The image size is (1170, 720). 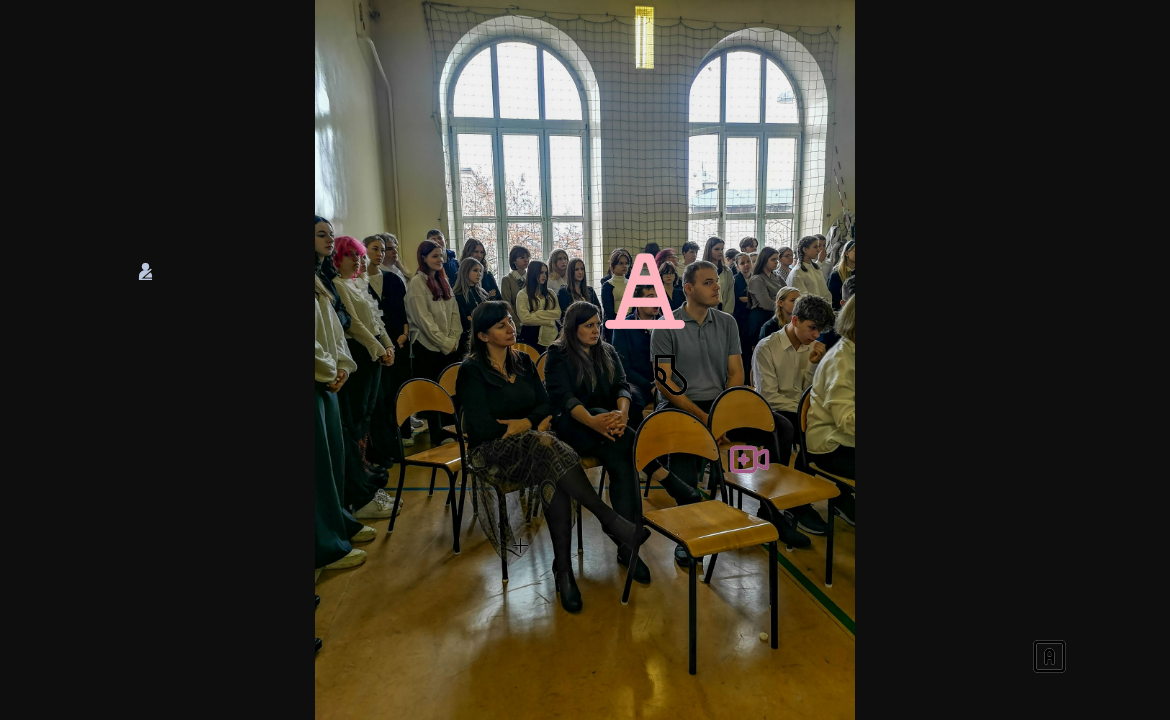 I want to click on add a new item, so click(x=520, y=545).